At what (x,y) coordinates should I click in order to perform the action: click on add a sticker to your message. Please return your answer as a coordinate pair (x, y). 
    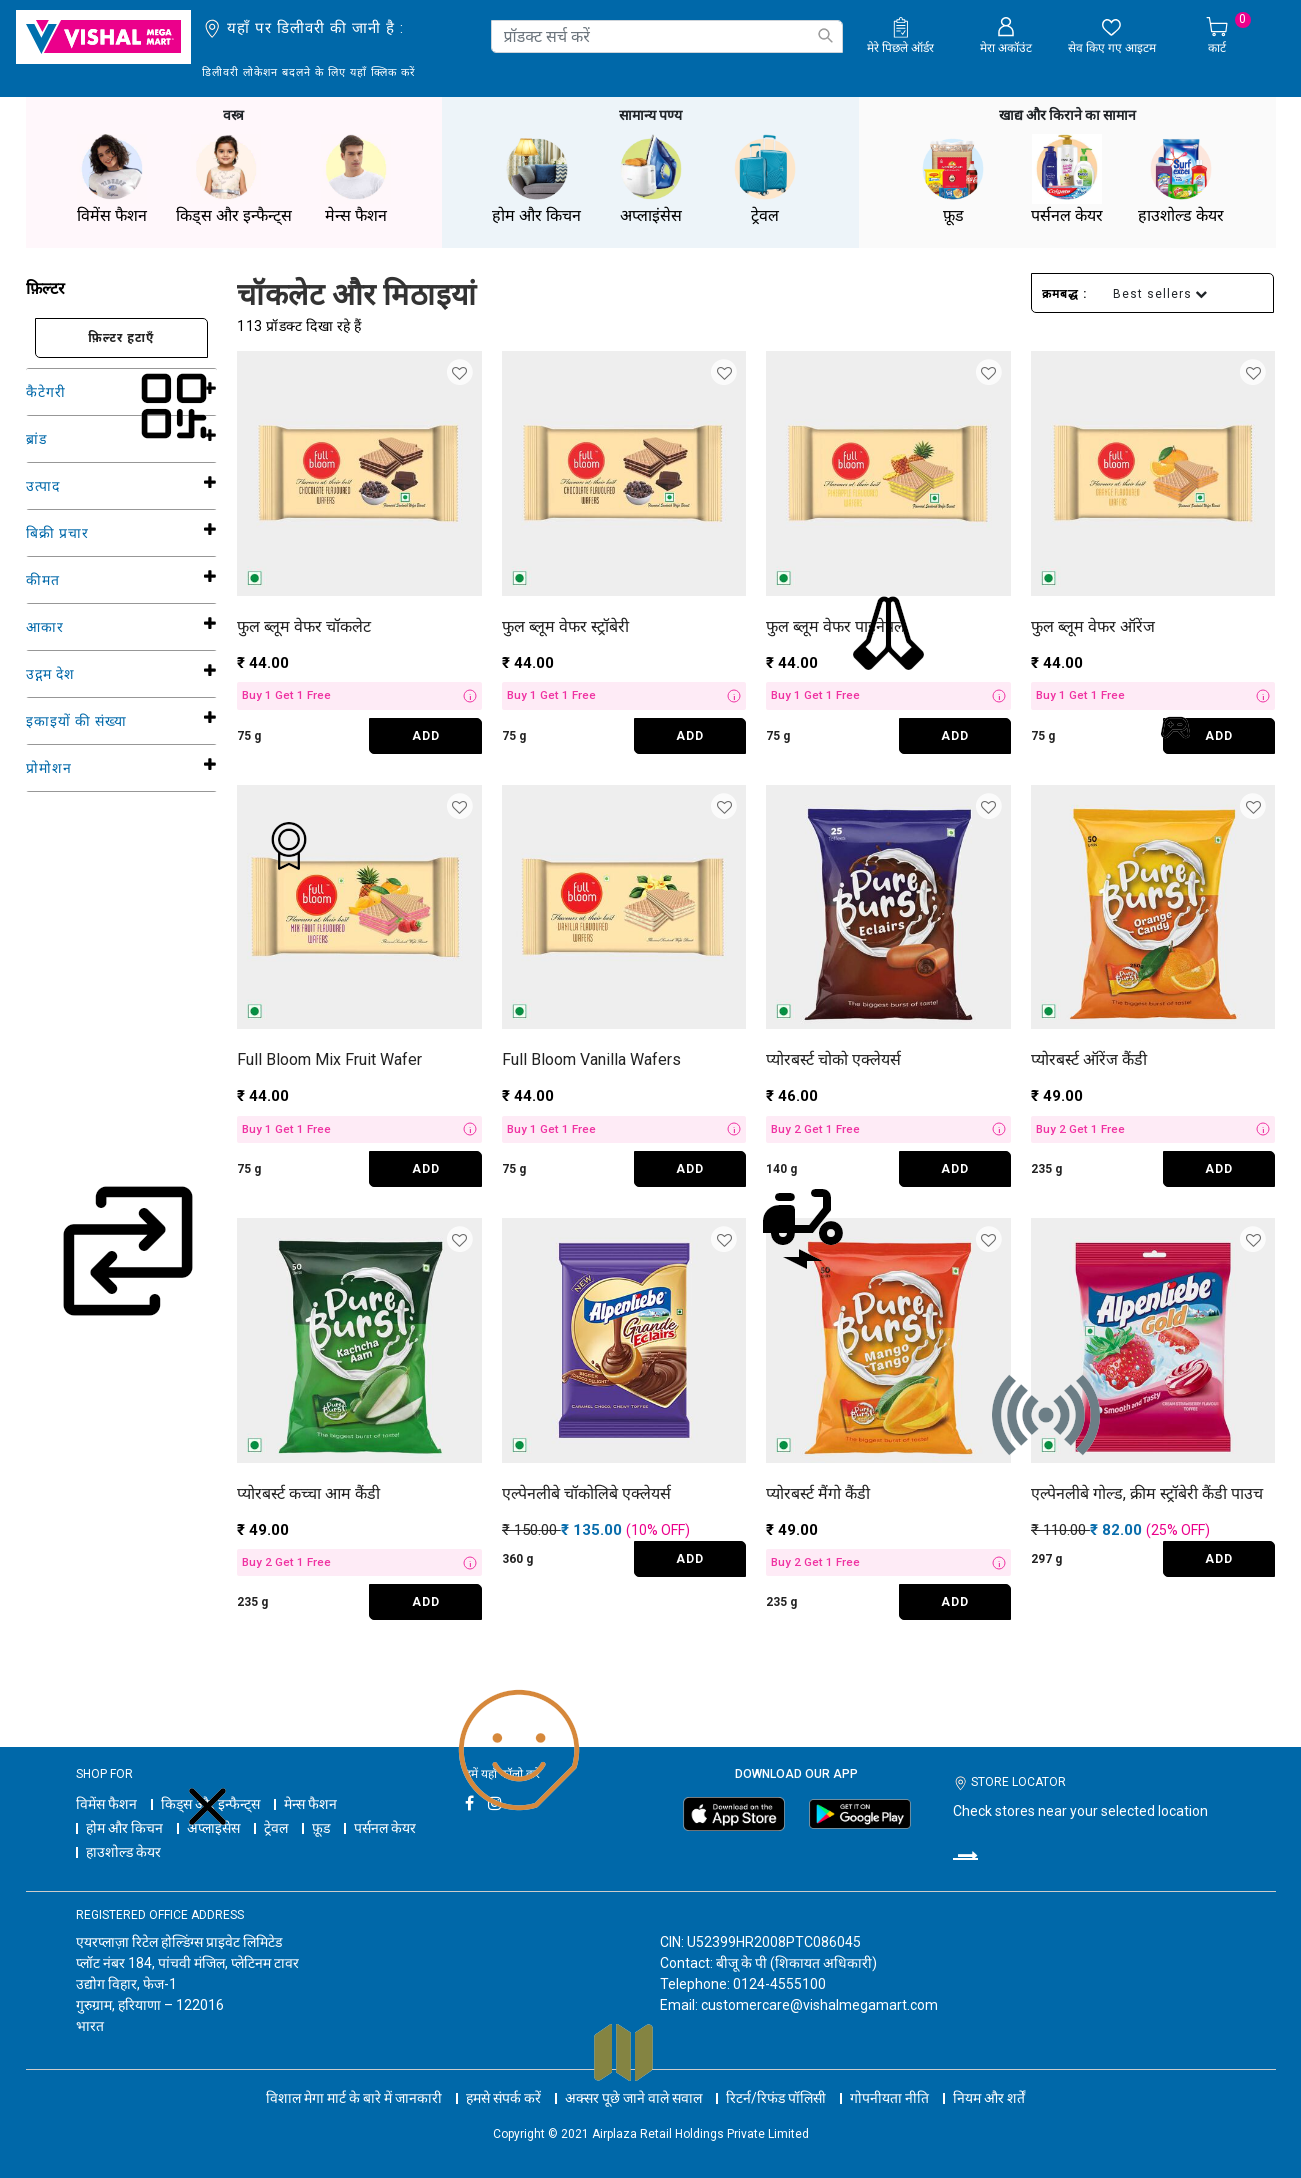
    Looking at the image, I should click on (519, 1750).